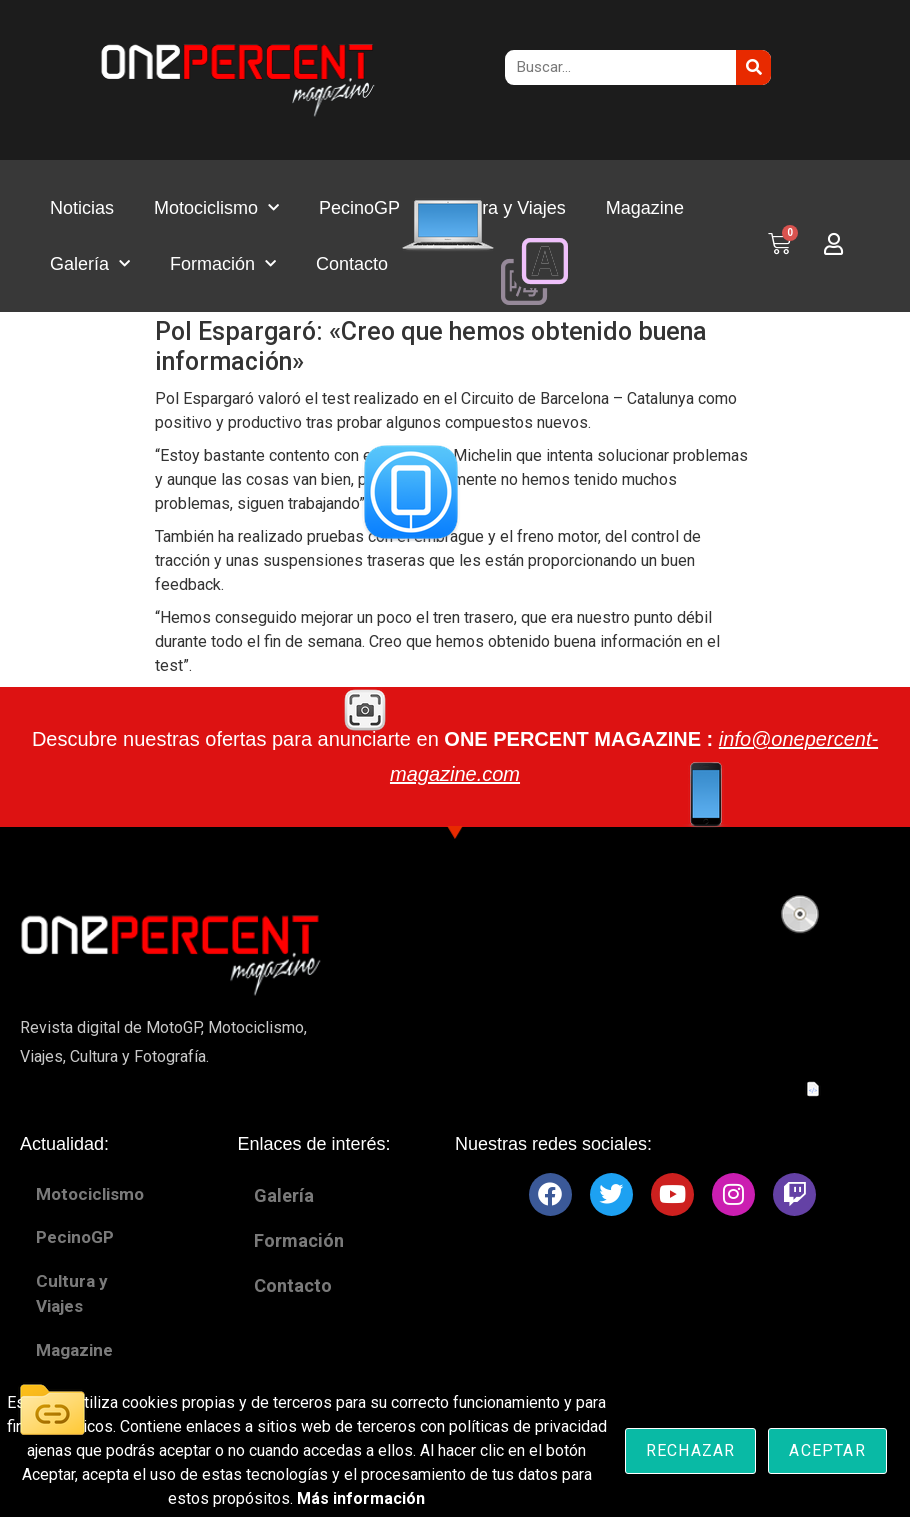  Describe the element at coordinates (813, 1089) in the screenshot. I see `indicates an HTML or web page file` at that location.